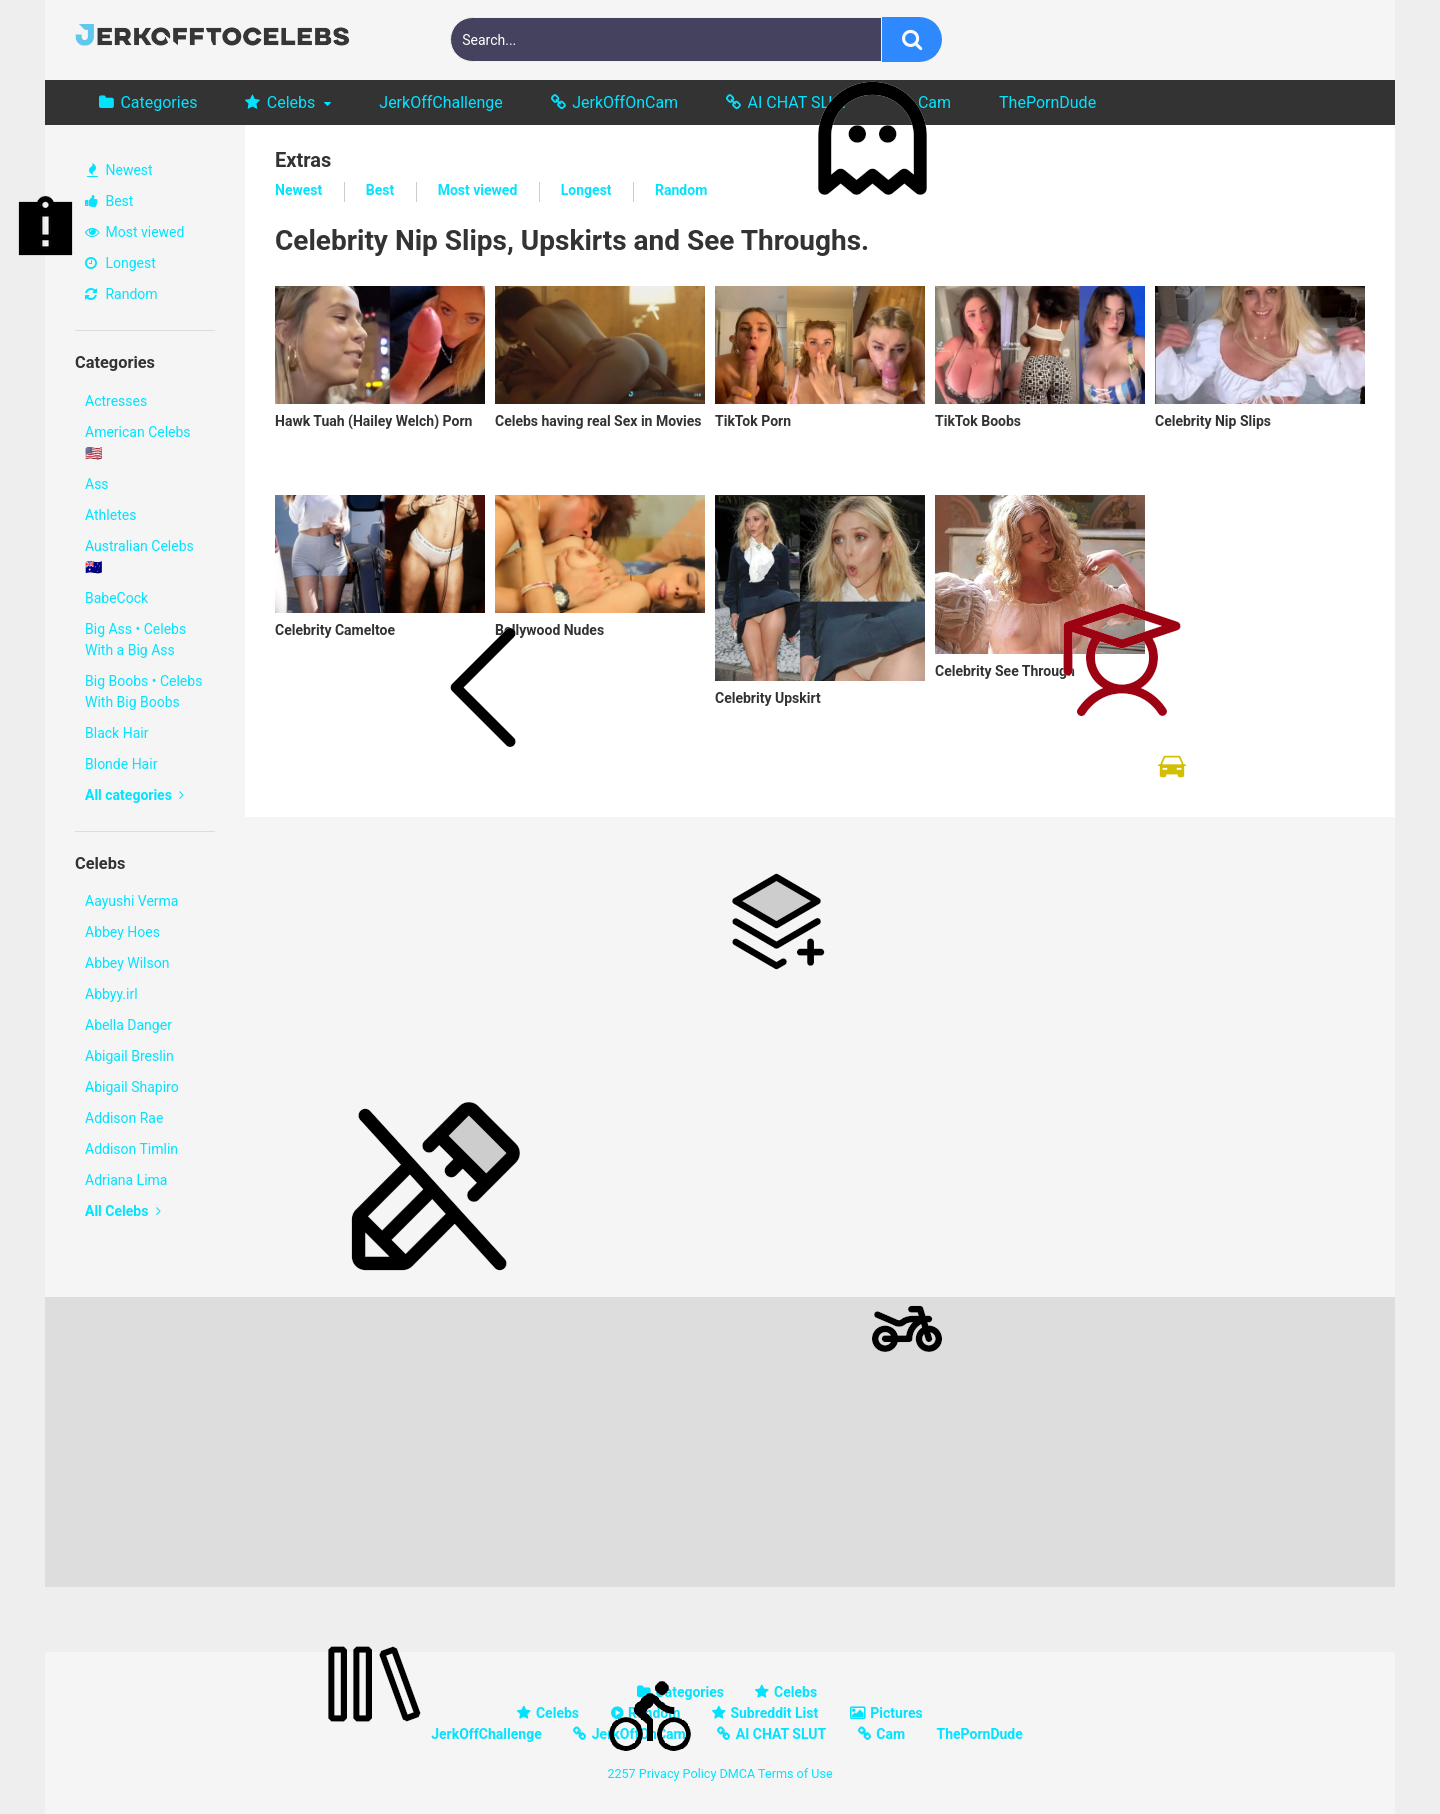 This screenshot has width=1440, height=1814. What do you see at coordinates (650, 1717) in the screenshot?
I see `get cycling directions` at bounding box center [650, 1717].